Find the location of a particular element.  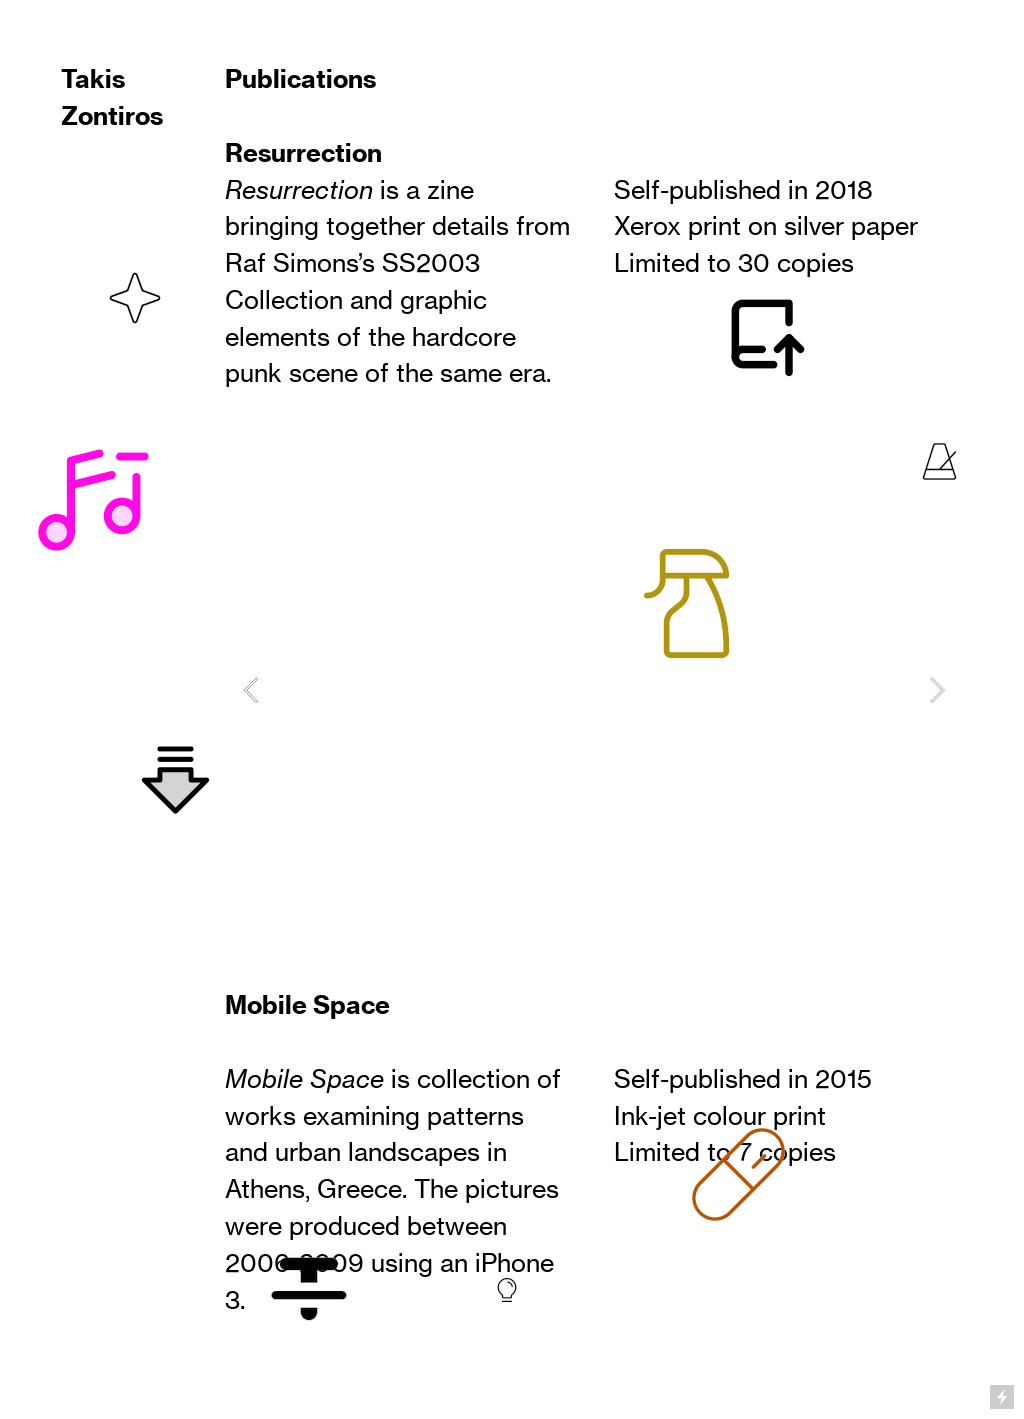

access metronome or tempo settings is located at coordinates (939, 461).